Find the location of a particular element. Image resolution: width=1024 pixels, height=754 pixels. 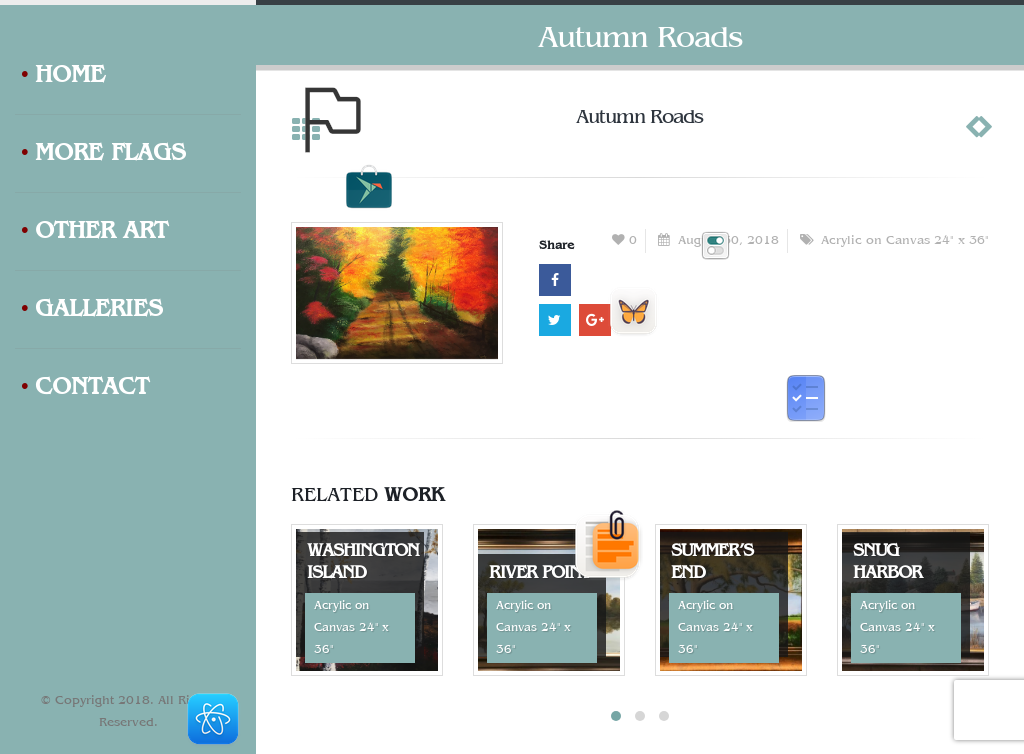

open pdf metadata editor app is located at coordinates (607, 546).